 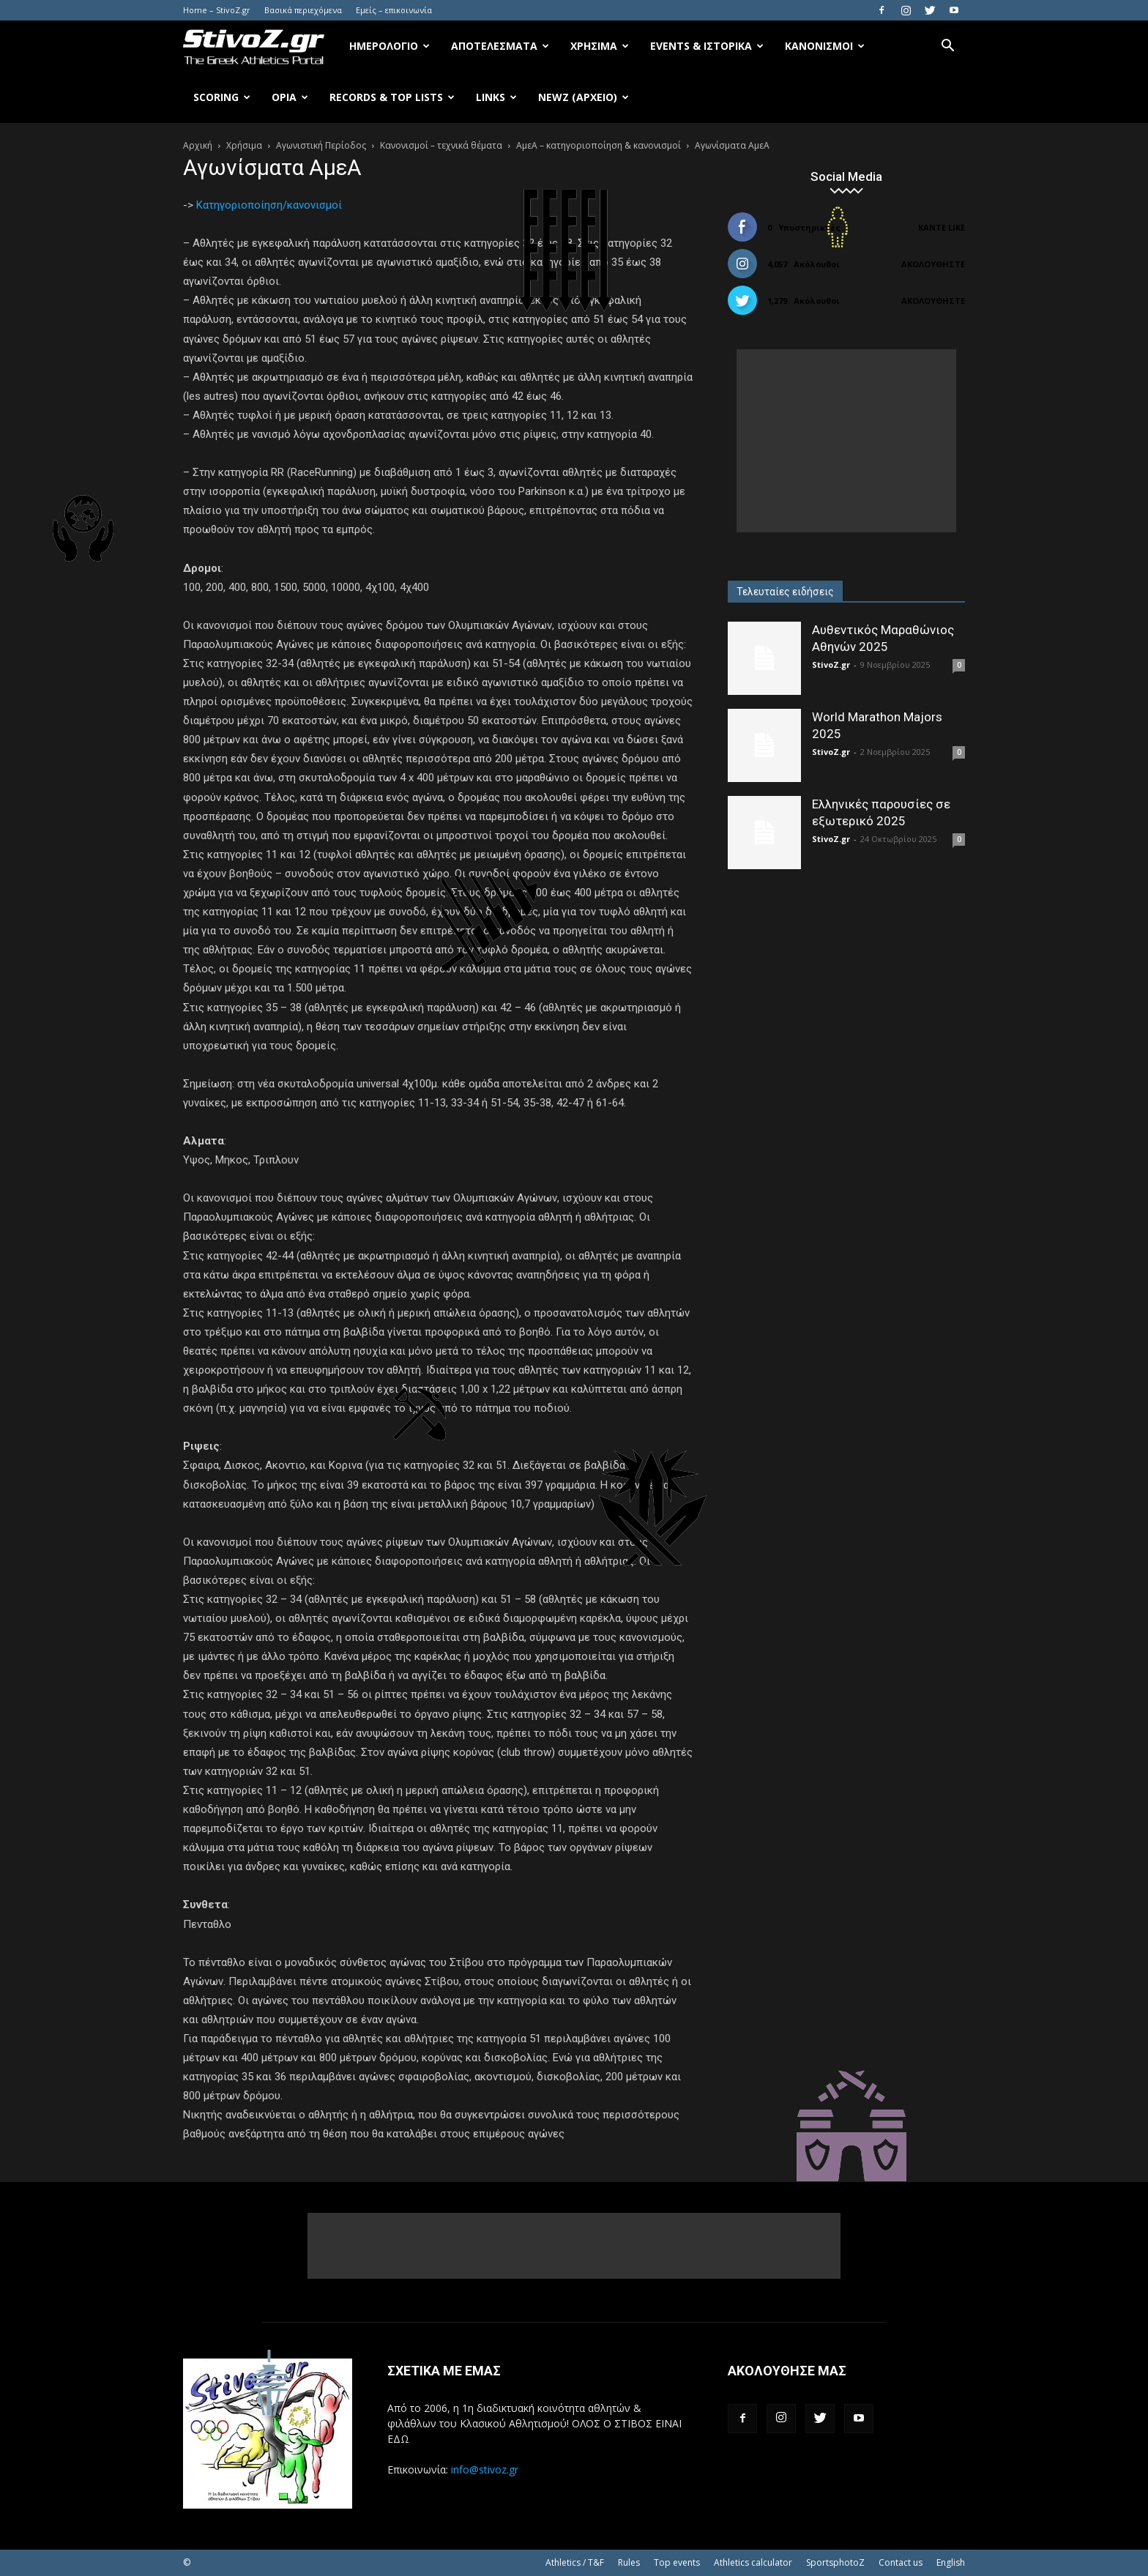 I want to click on attack or combat action button, so click(x=488, y=923).